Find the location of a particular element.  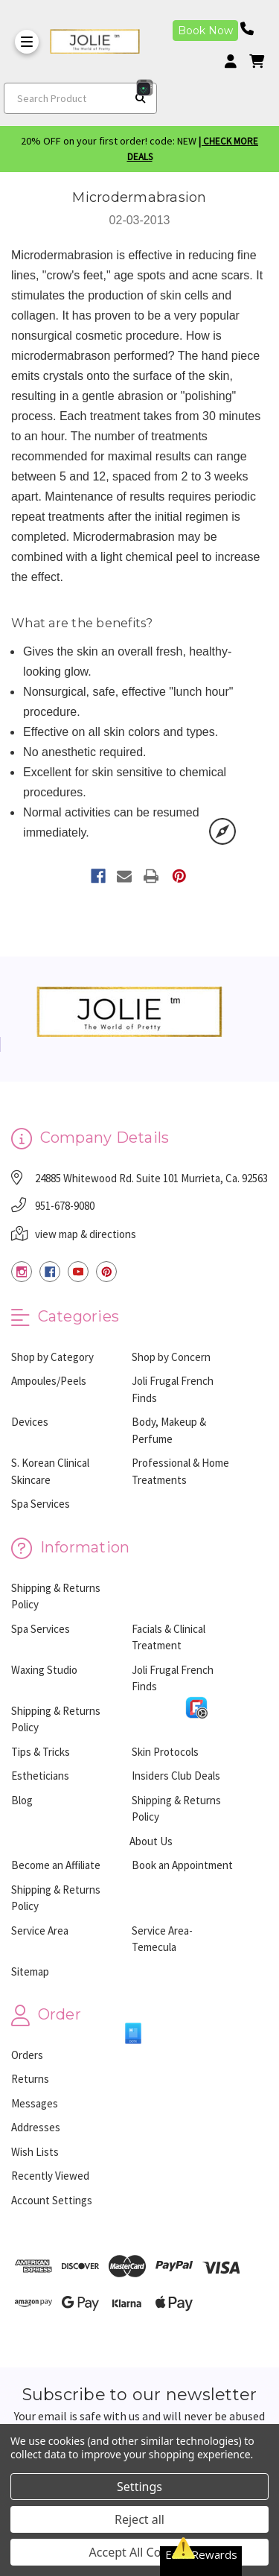

indicates a warning or caution message is located at coordinates (183, 2548).